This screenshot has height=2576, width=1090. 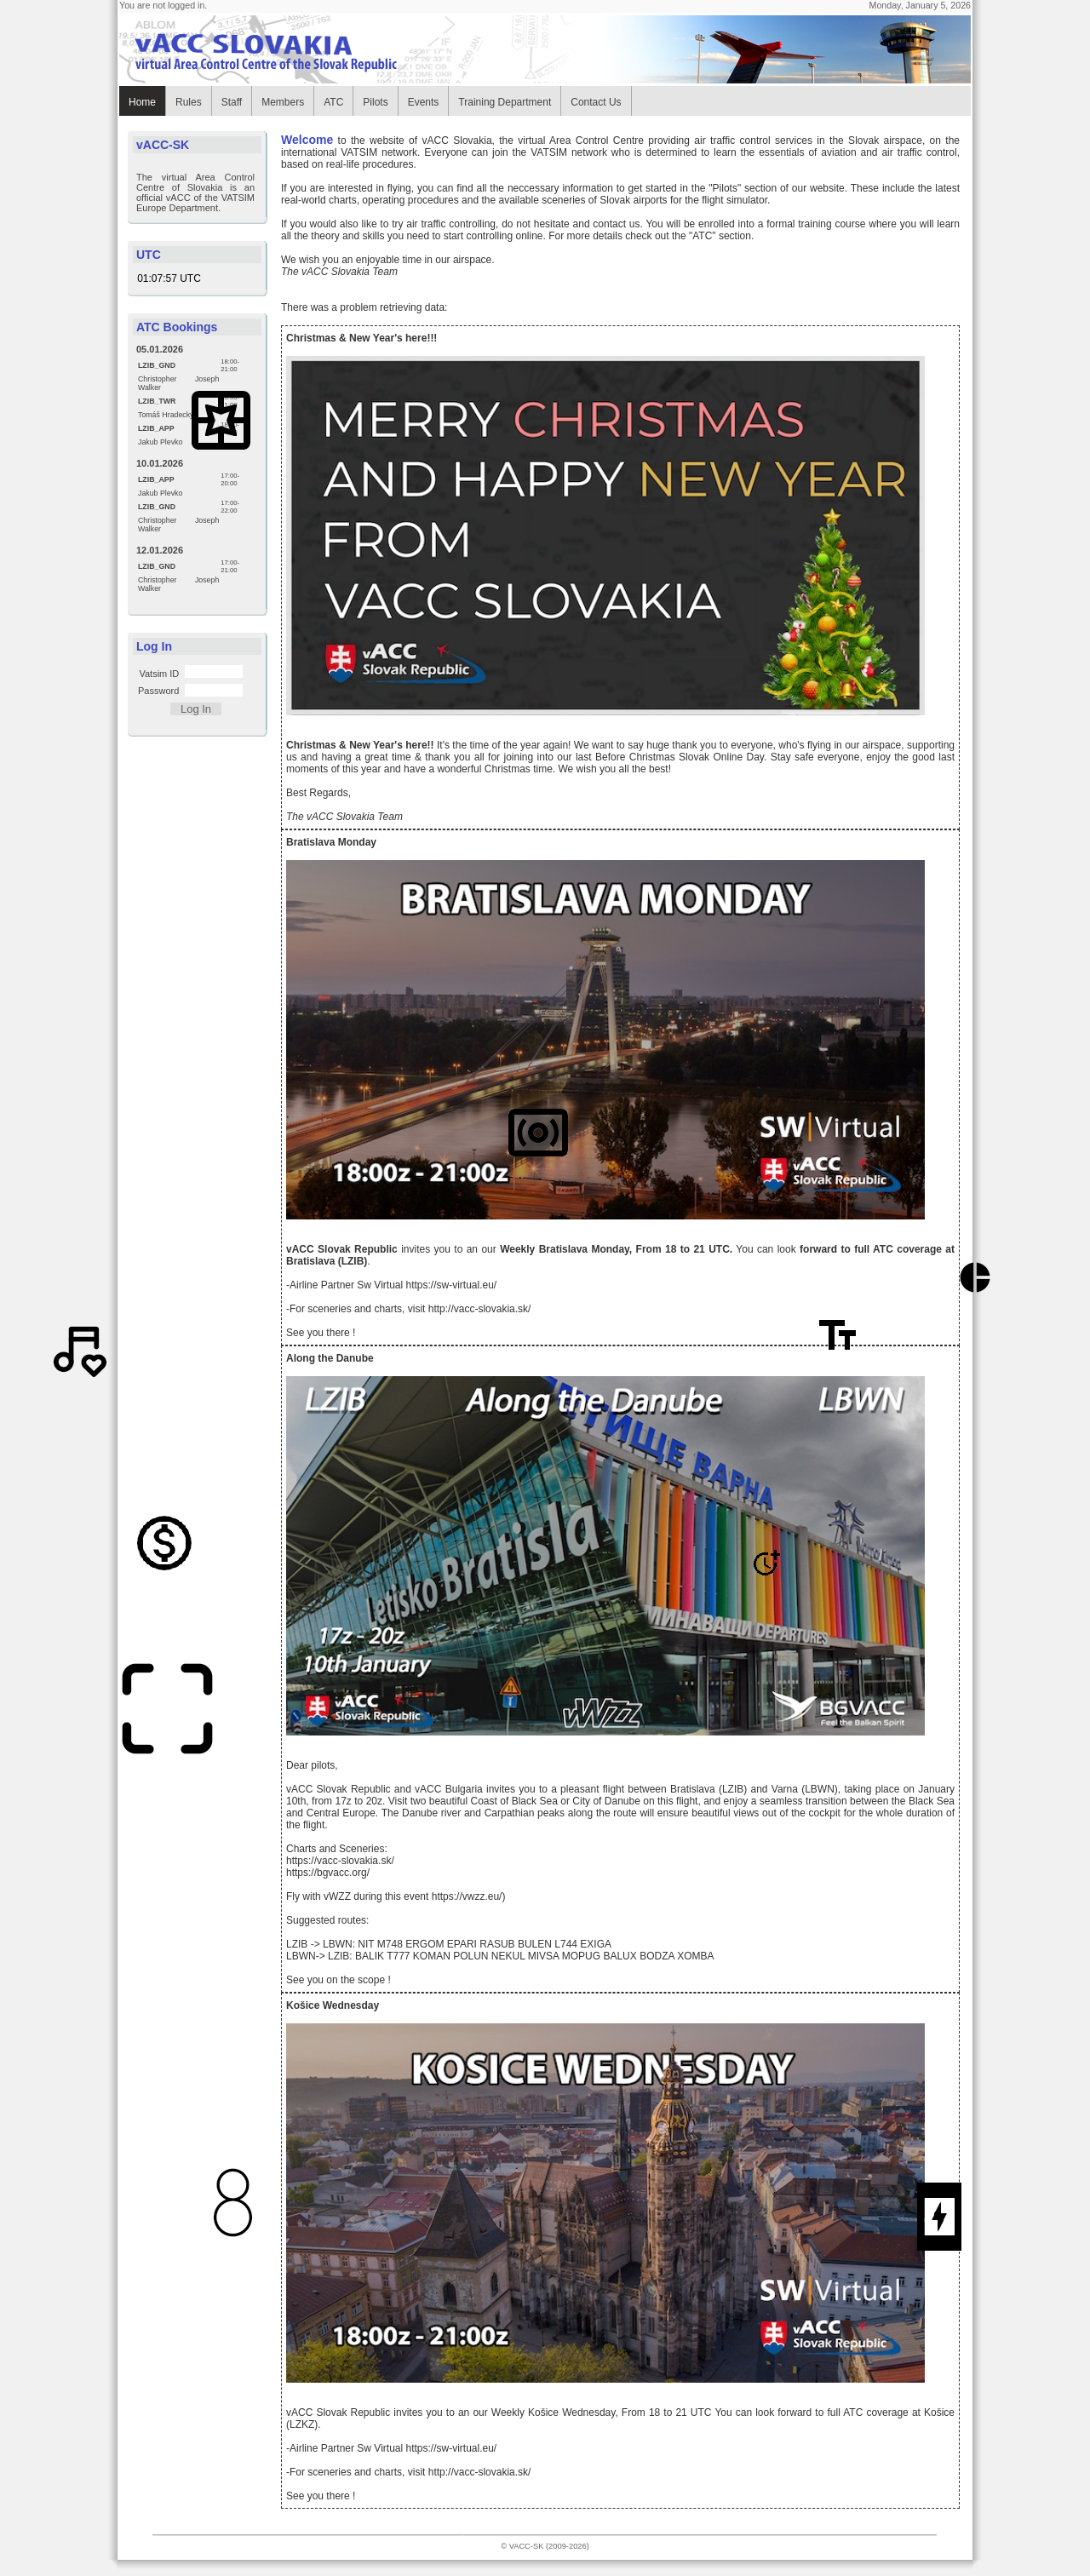 What do you see at coordinates (837, 1335) in the screenshot?
I see `adjust text formatting options` at bounding box center [837, 1335].